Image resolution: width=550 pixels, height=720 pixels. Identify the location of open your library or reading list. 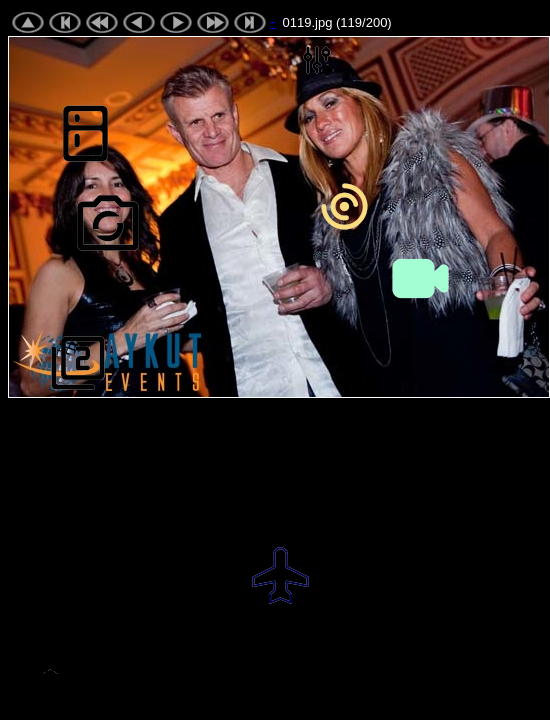
(60, 673).